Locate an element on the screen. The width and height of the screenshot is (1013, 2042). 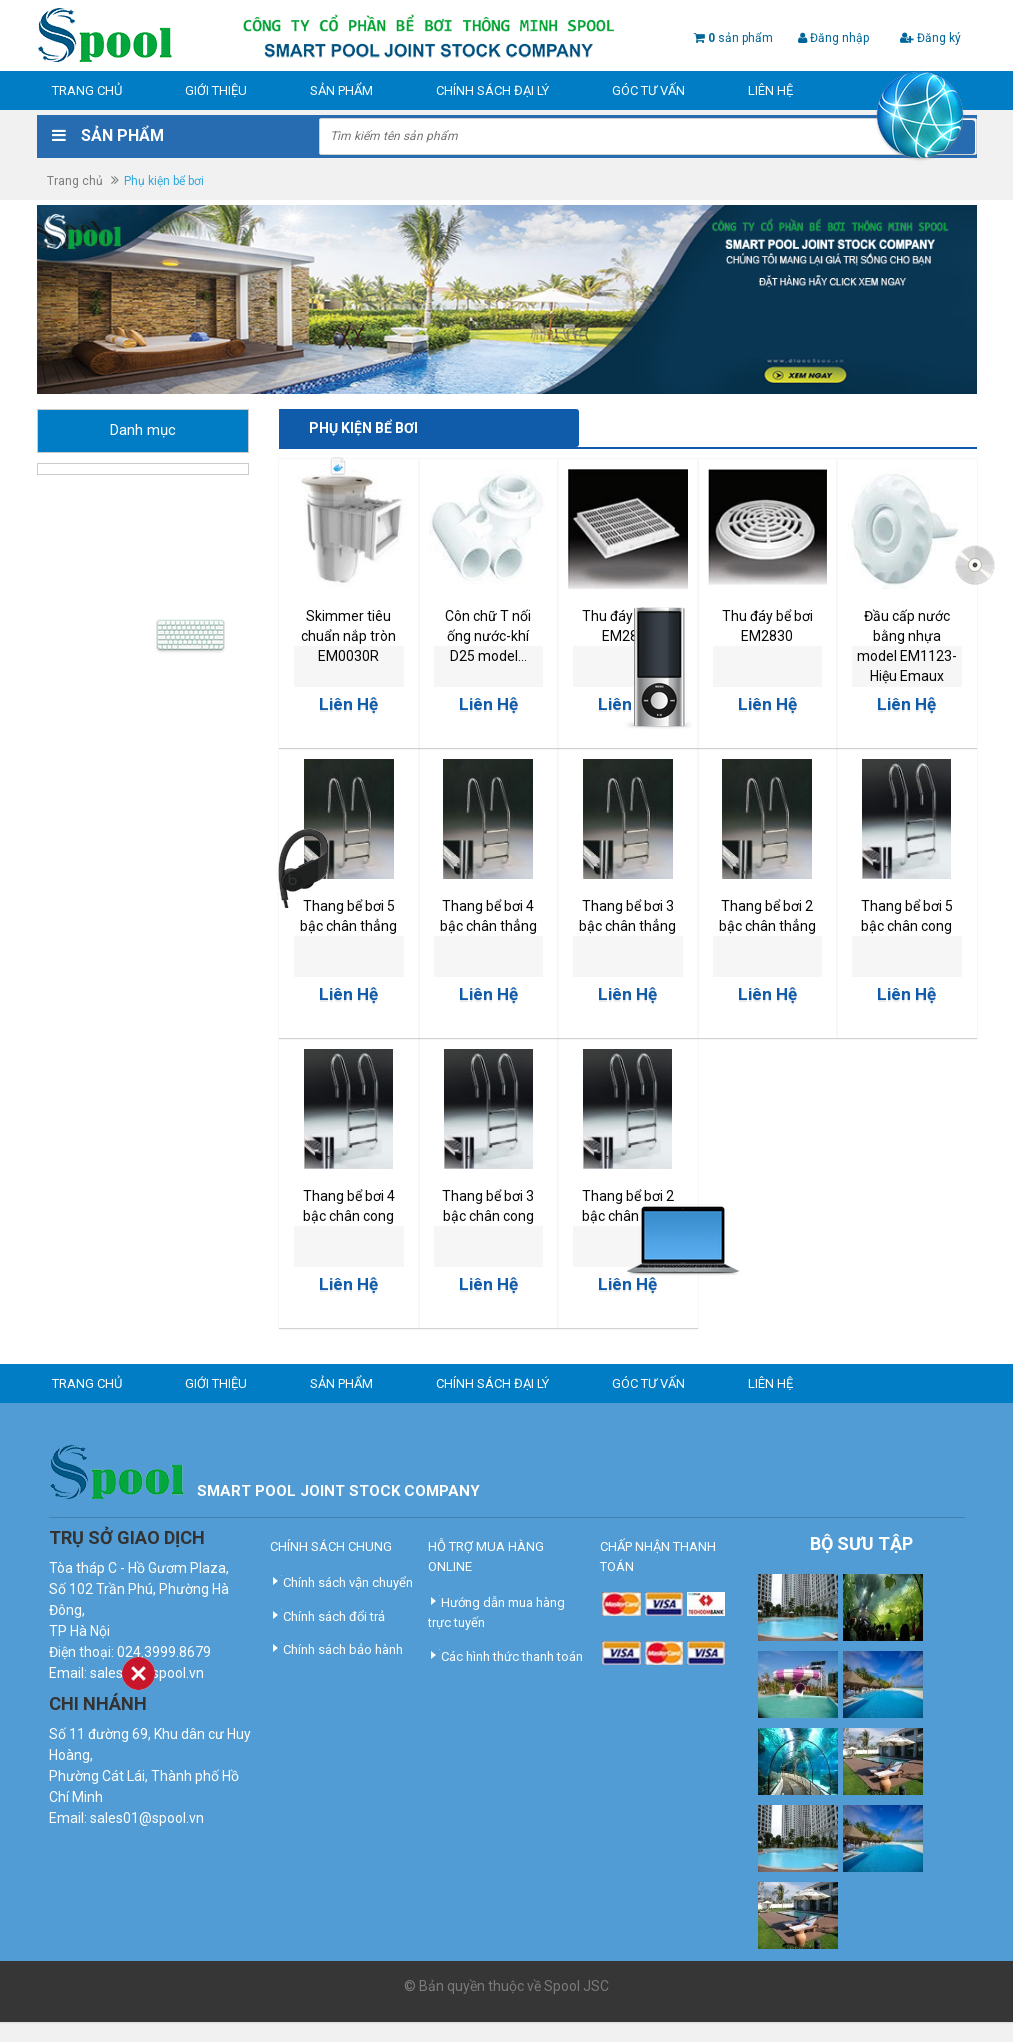
dockerfile or docker configuration file is located at coordinates (338, 466).